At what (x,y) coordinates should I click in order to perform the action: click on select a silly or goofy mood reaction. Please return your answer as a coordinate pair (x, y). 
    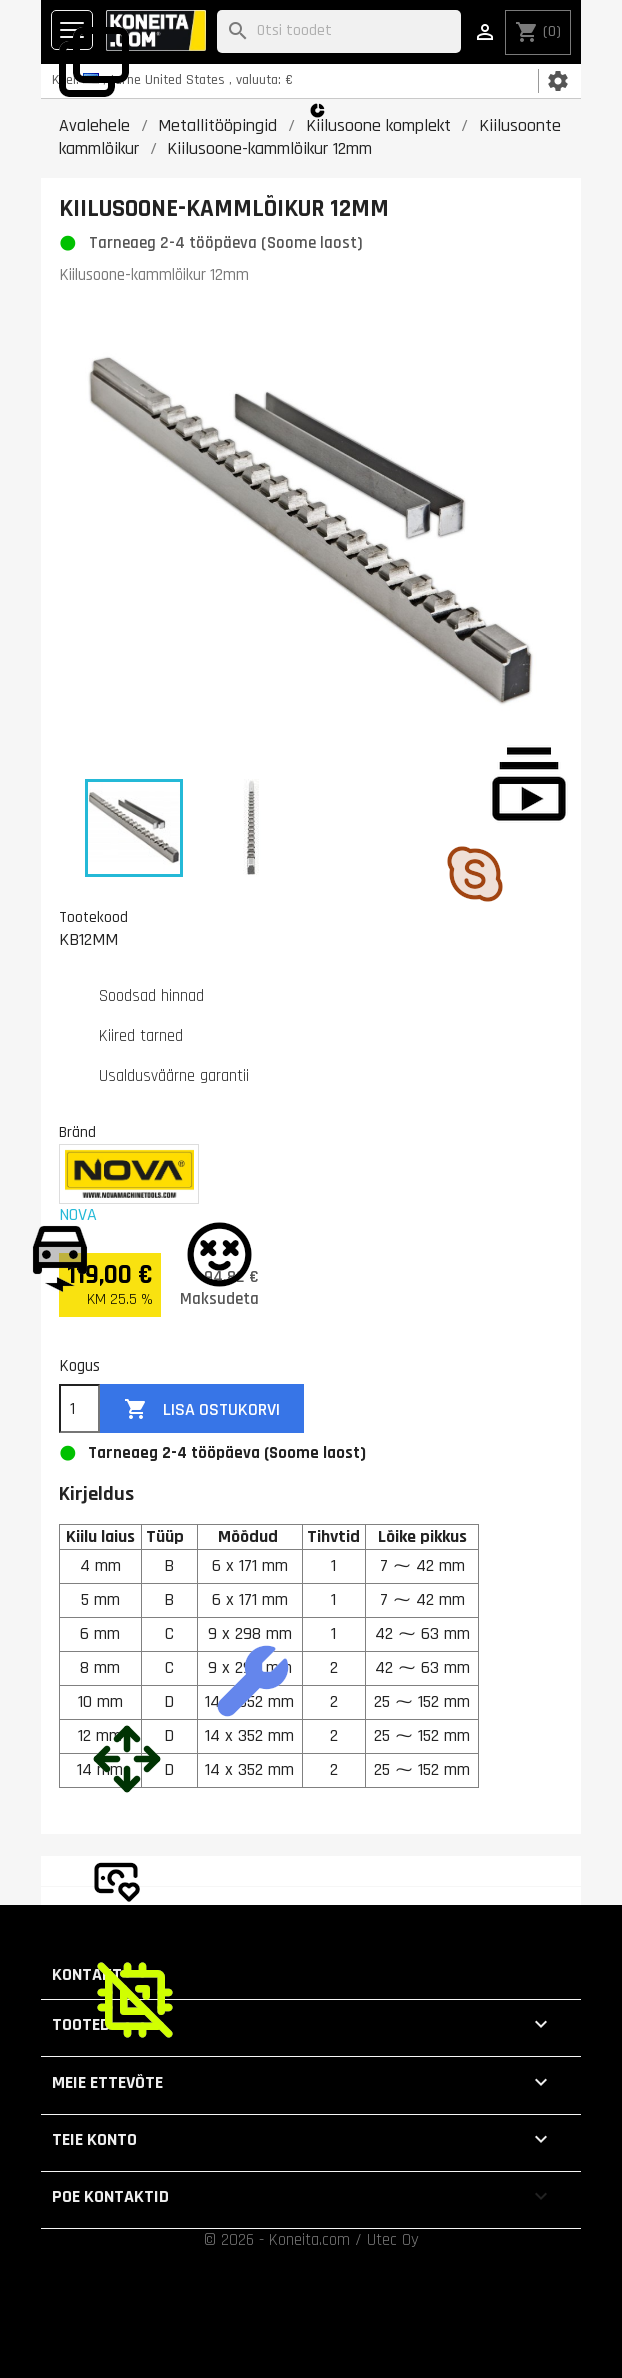
    Looking at the image, I should click on (219, 1254).